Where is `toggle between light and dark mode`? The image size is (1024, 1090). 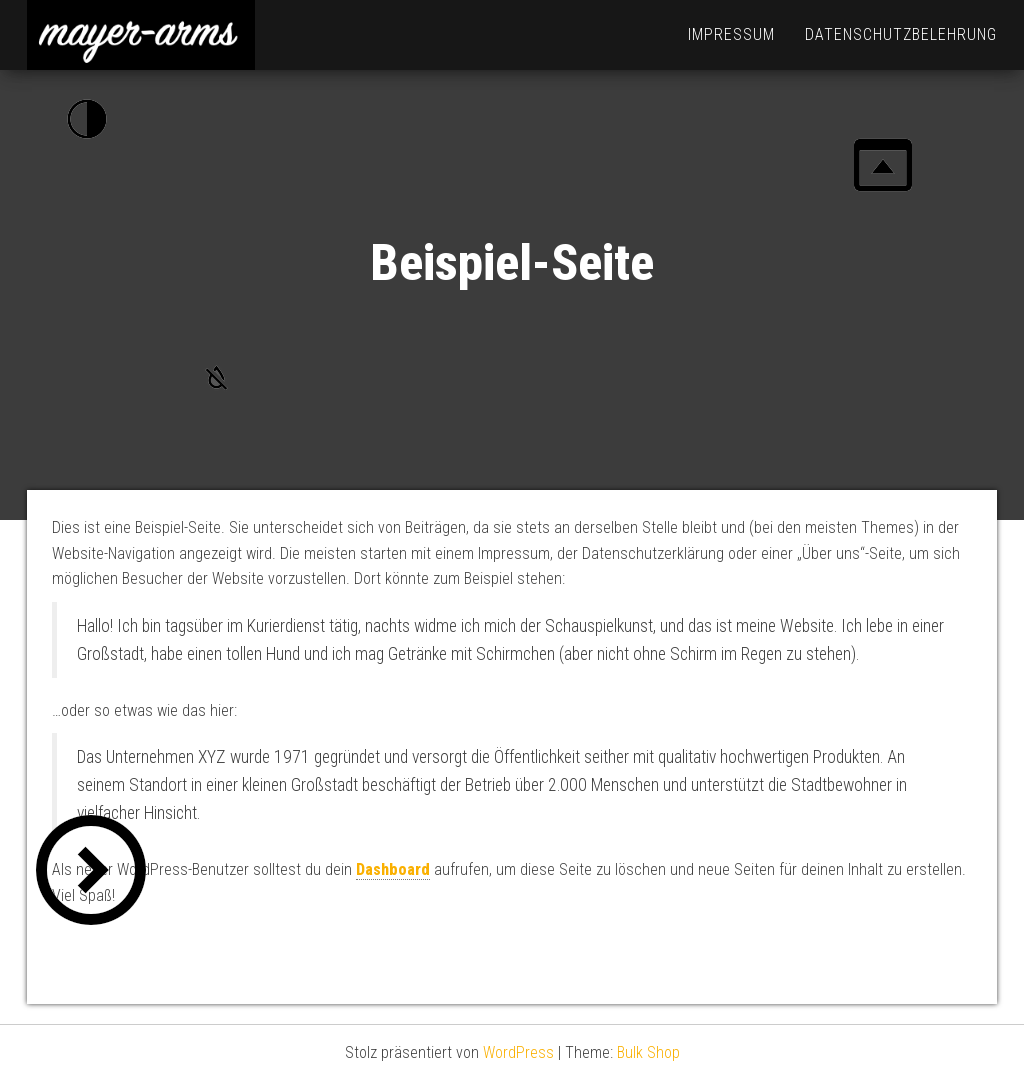
toggle between light and dark mode is located at coordinates (87, 119).